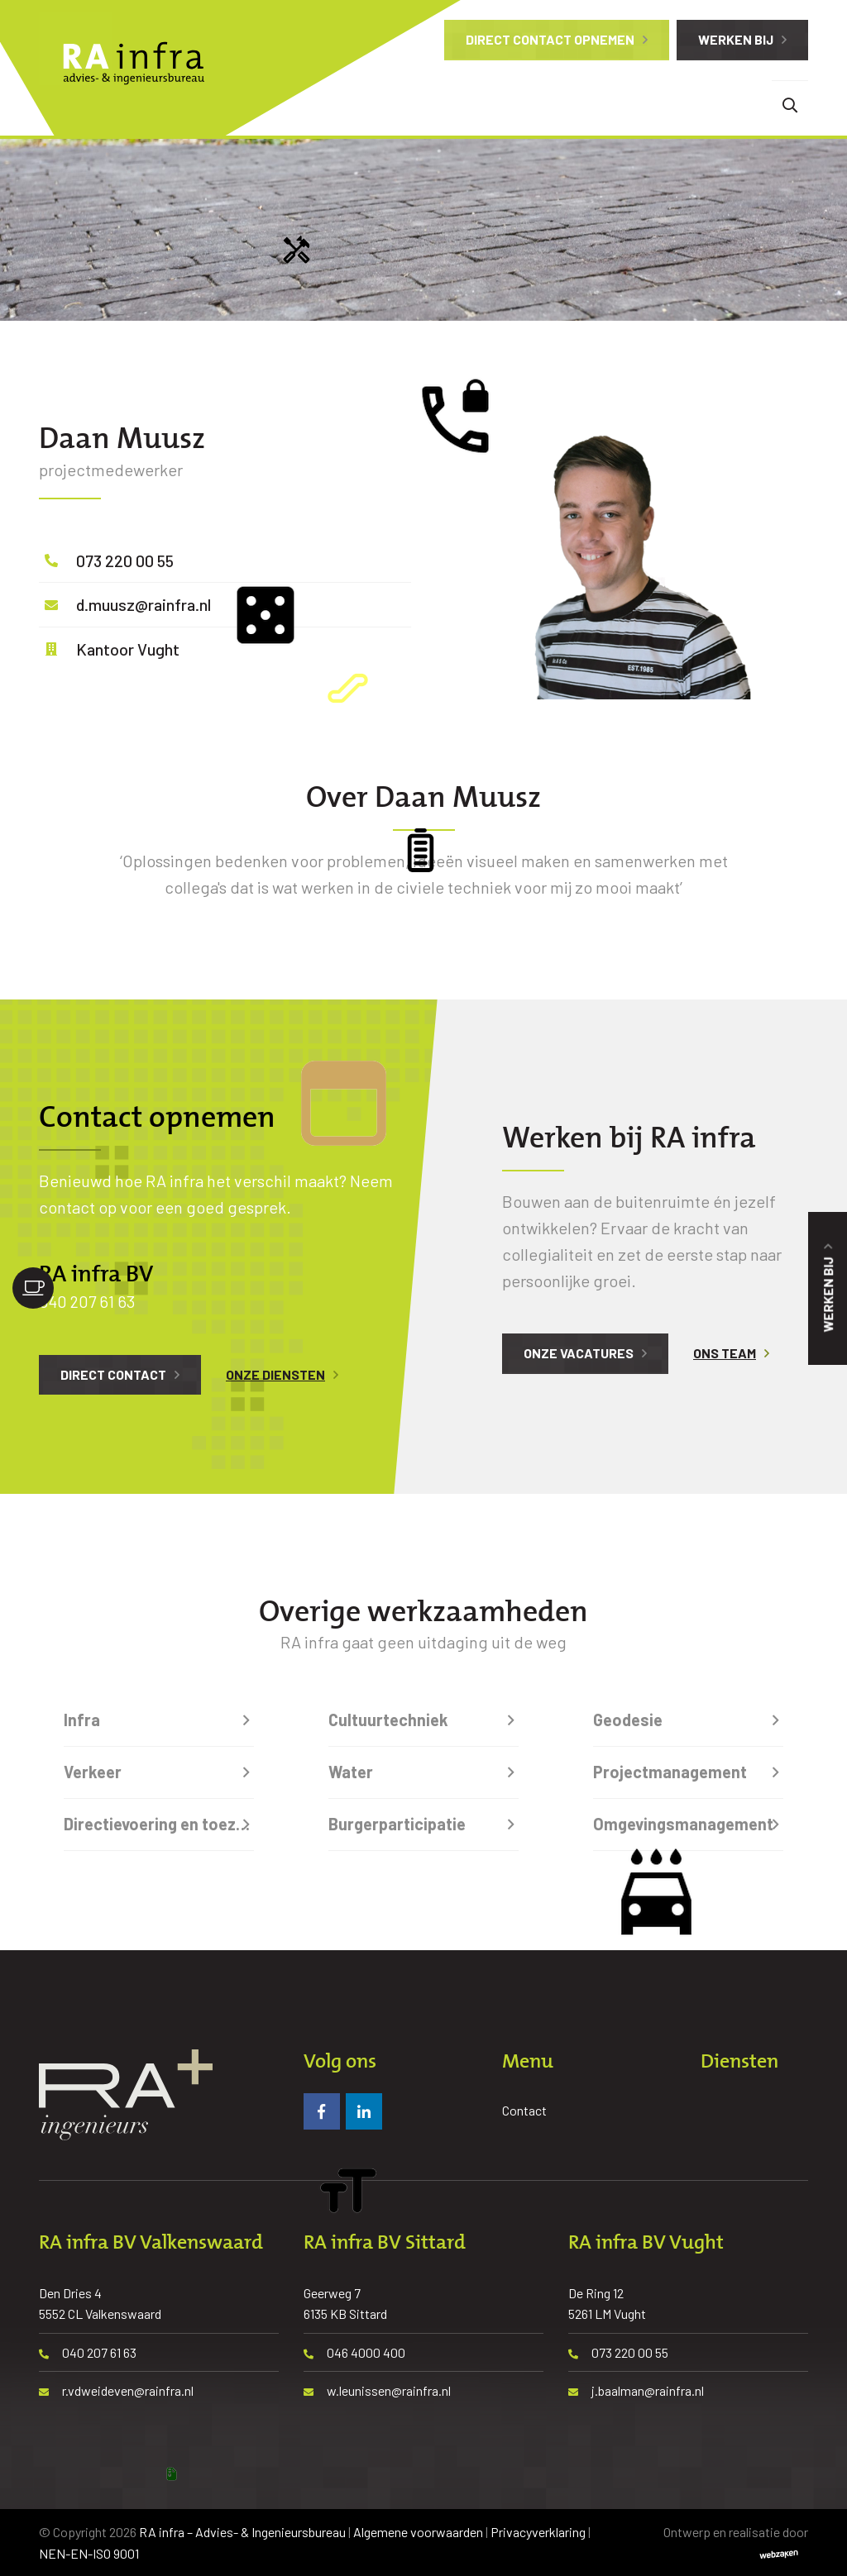  Describe the element at coordinates (420, 850) in the screenshot. I see `indicates battery is fully charged` at that location.